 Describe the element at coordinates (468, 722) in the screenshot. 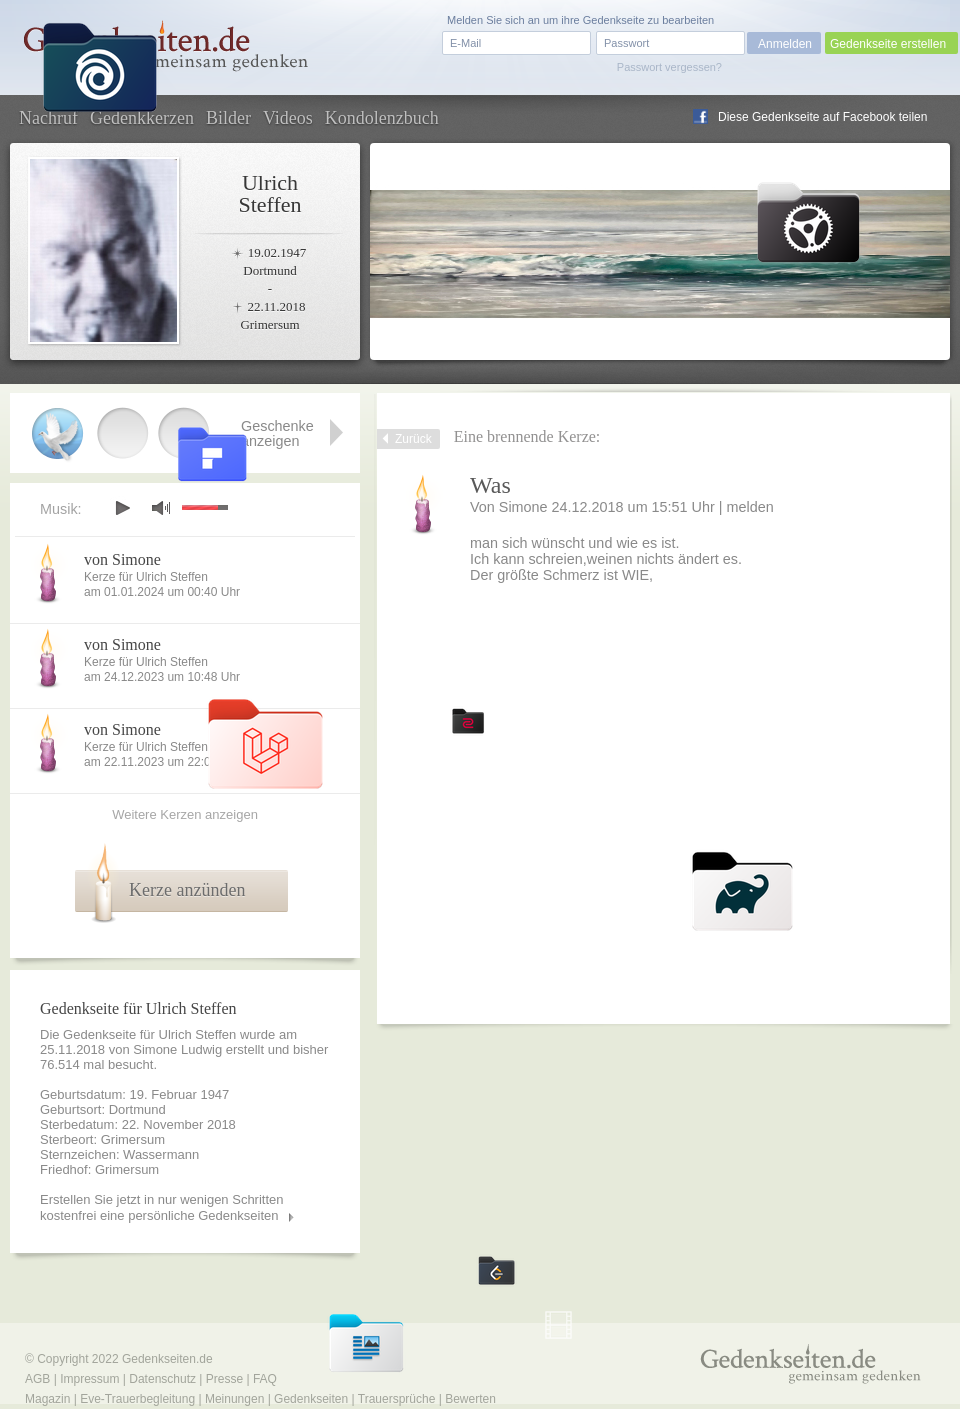

I see `folder containing BenQ ZOWIE gaming peripherals software or drivers` at that location.